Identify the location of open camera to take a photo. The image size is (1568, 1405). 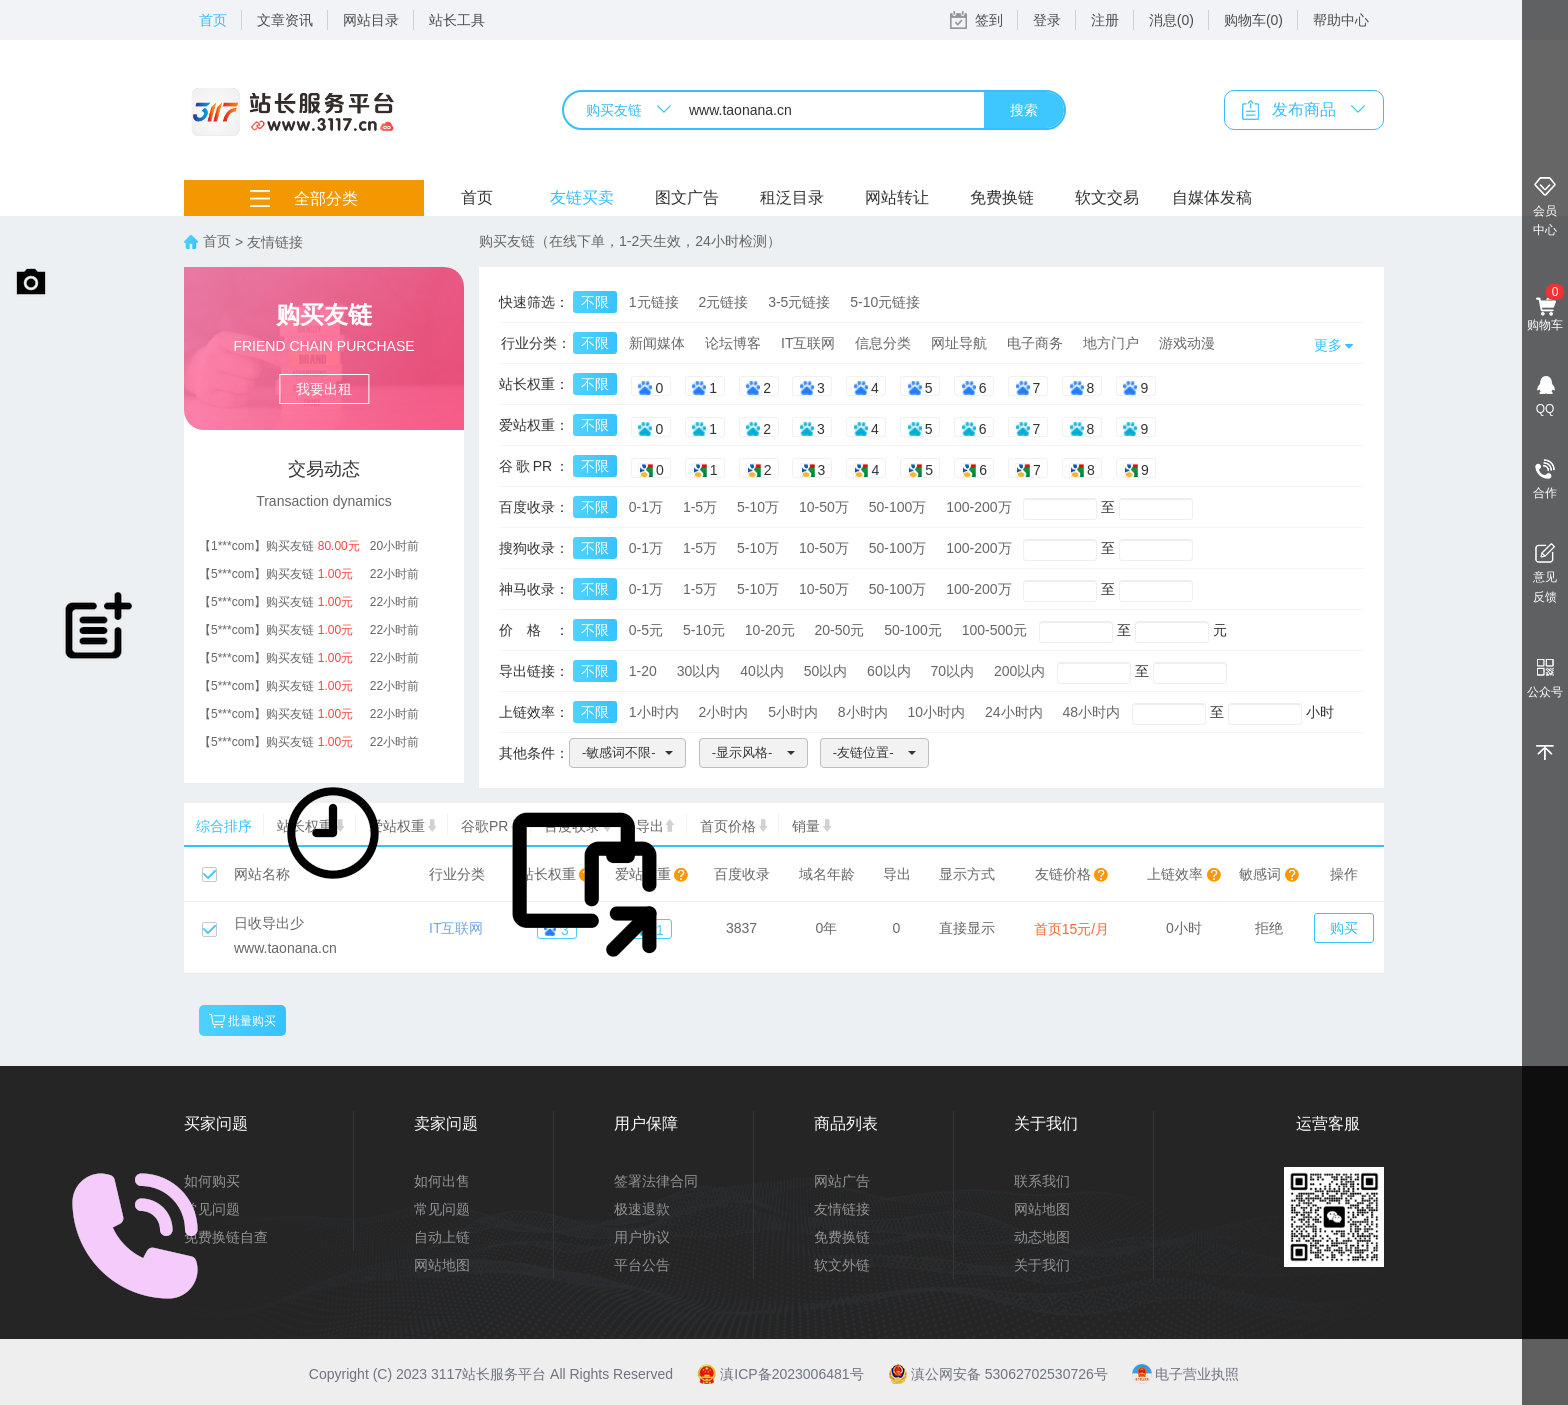
(31, 283).